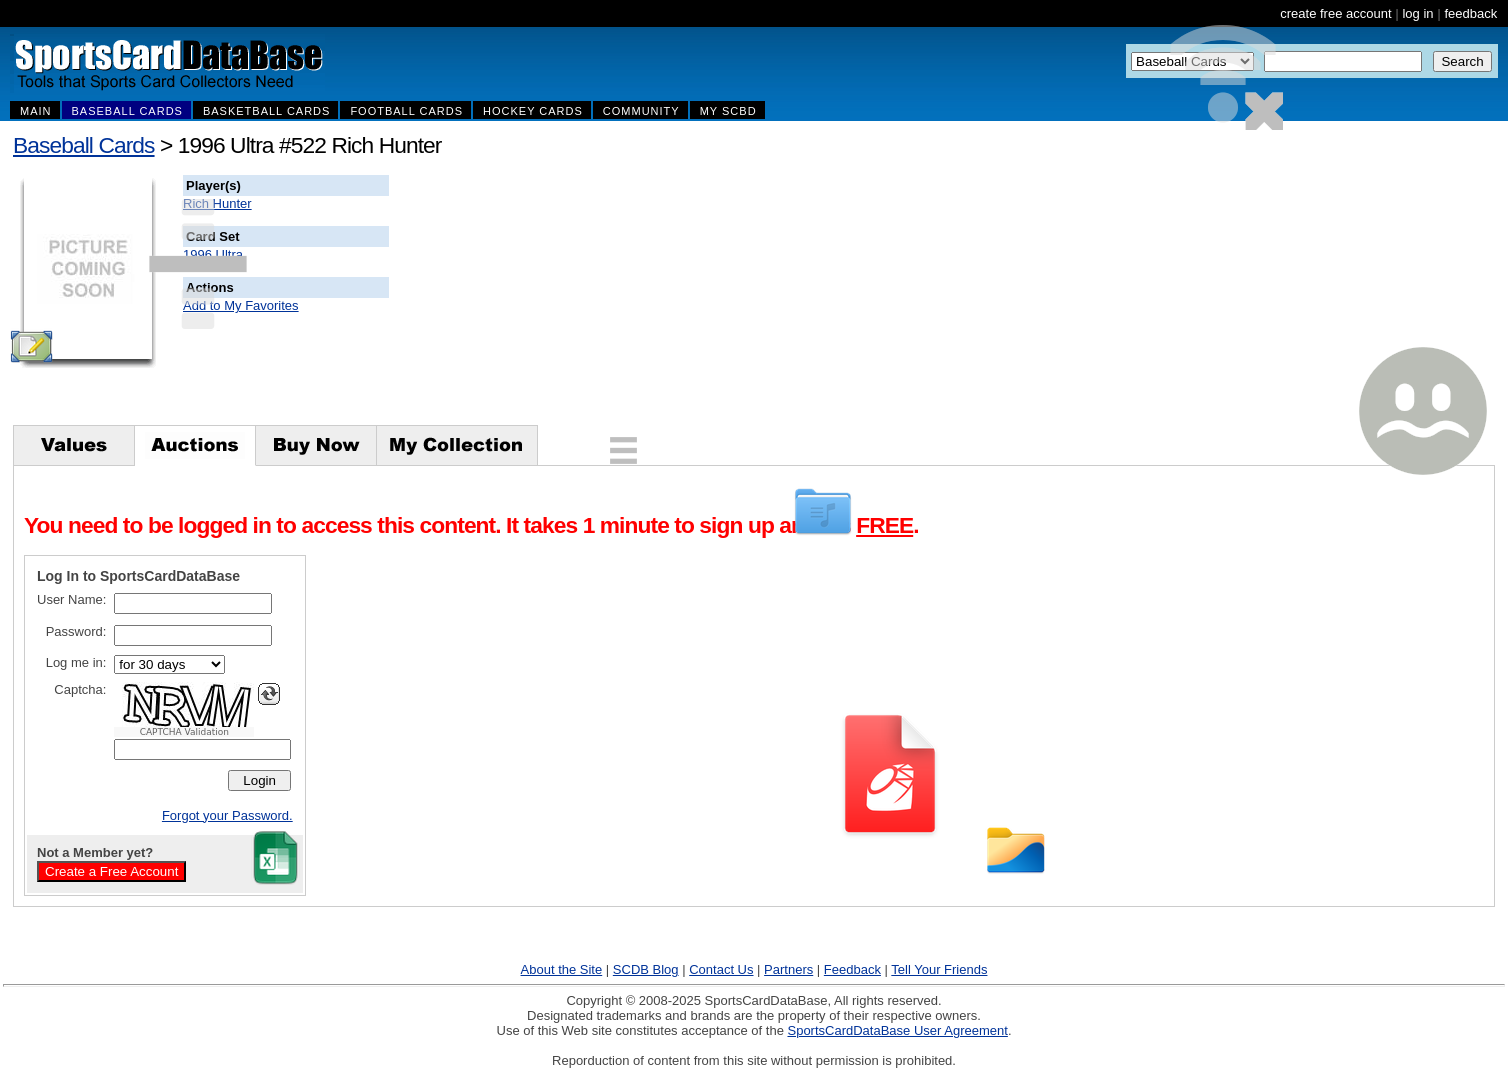  Describe the element at coordinates (823, 511) in the screenshot. I see `open your audio files folder` at that location.